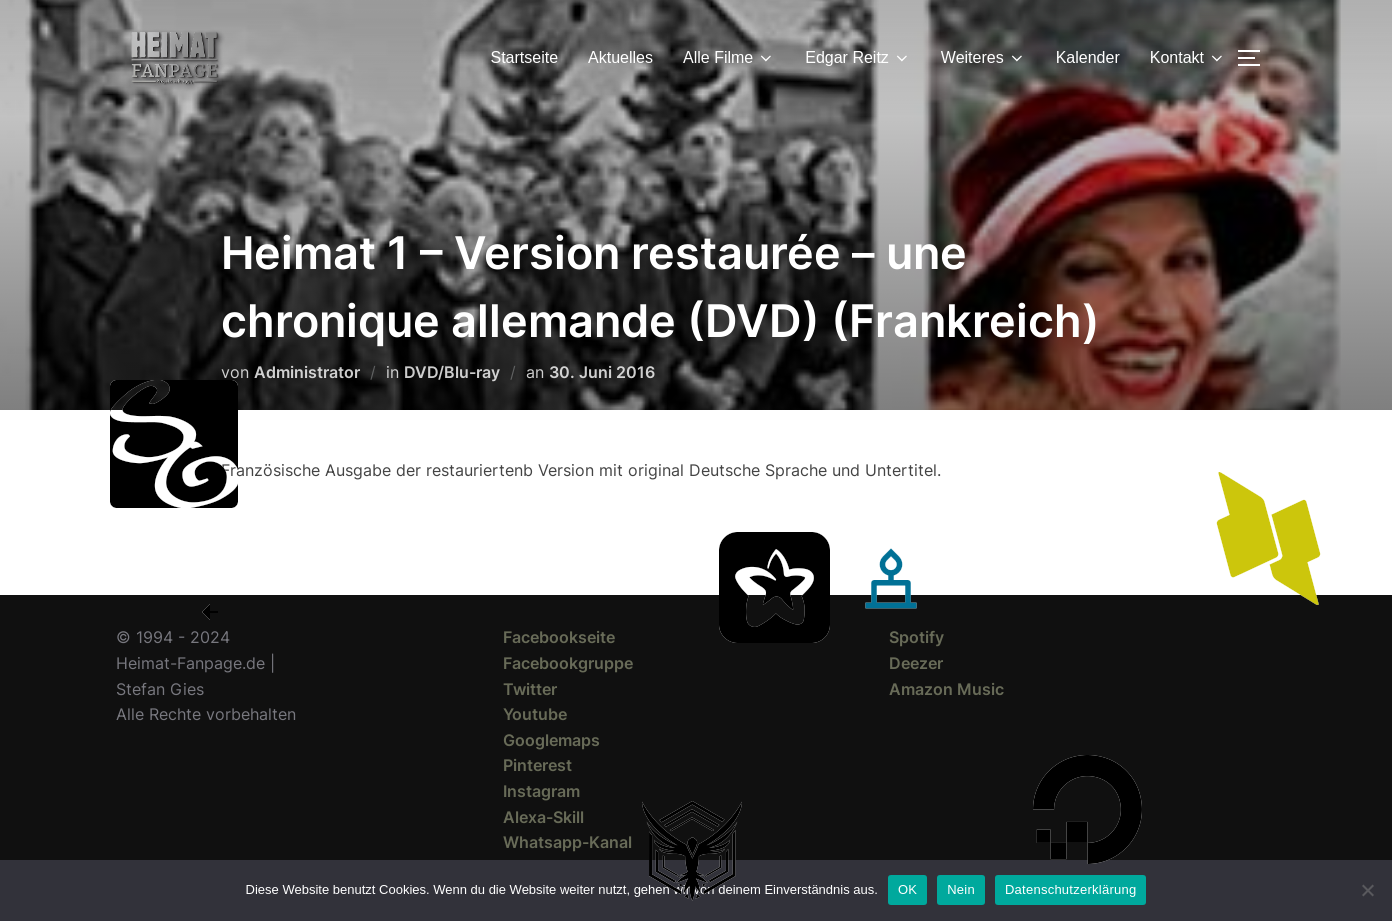 The height and width of the screenshot is (921, 1392). What do you see at coordinates (692, 851) in the screenshot?
I see `stackhawk application security testing platform logo` at bounding box center [692, 851].